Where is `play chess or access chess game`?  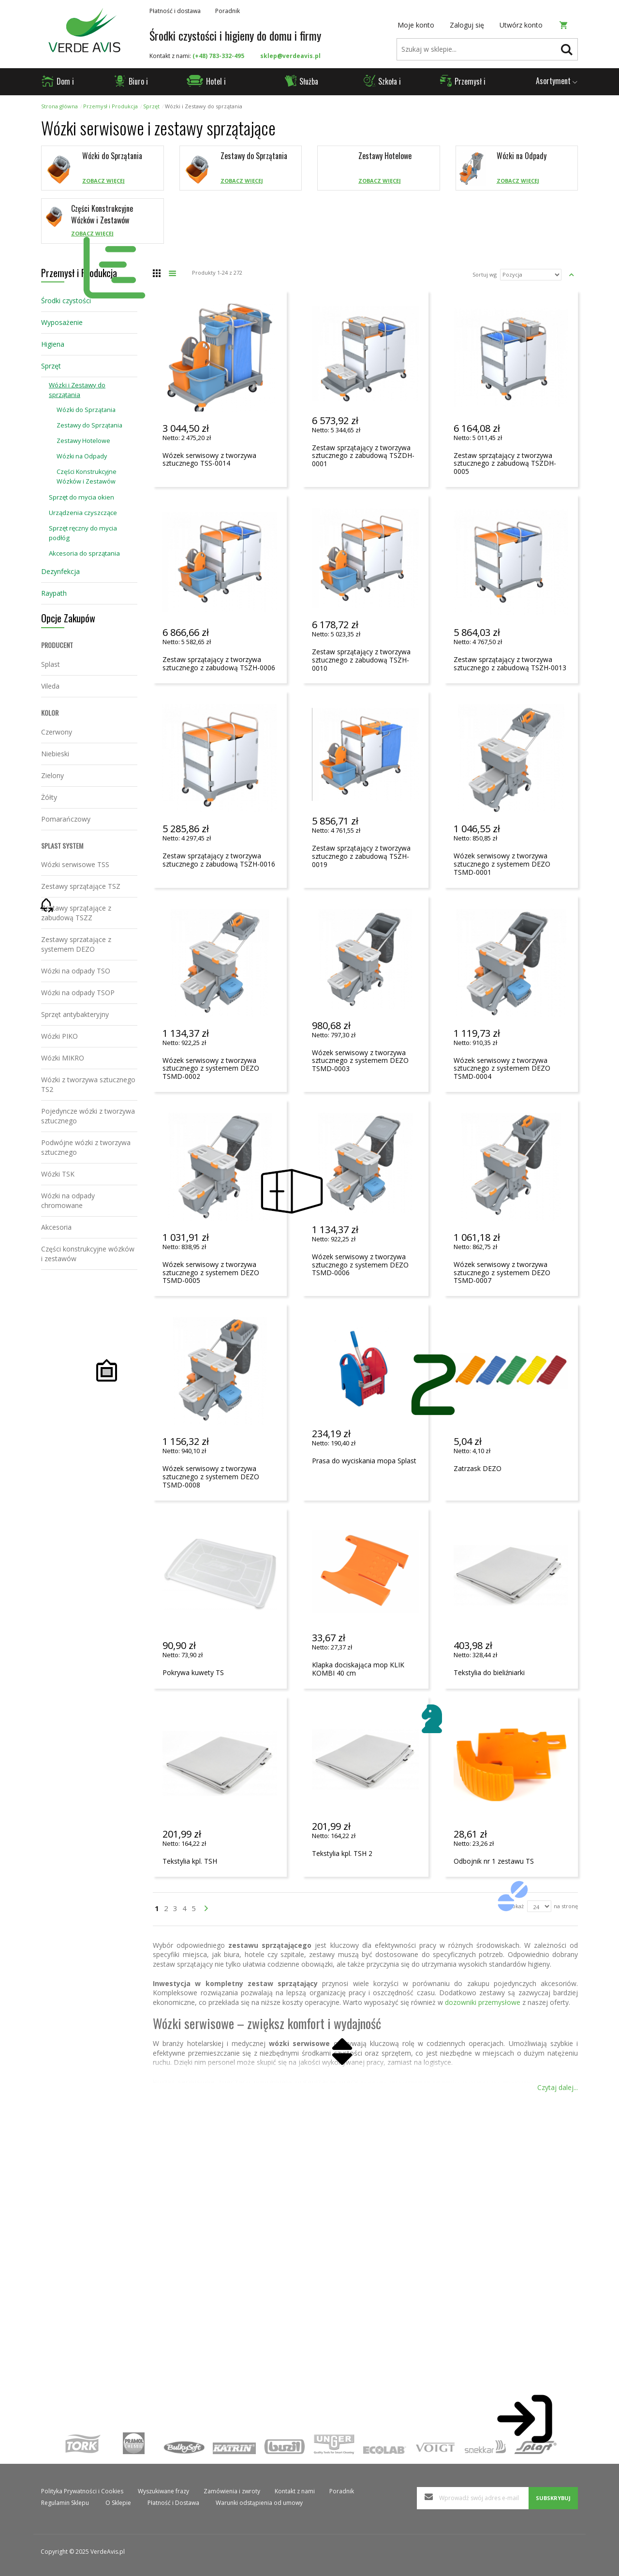 play chess or access chess game is located at coordinates (432, 1720).